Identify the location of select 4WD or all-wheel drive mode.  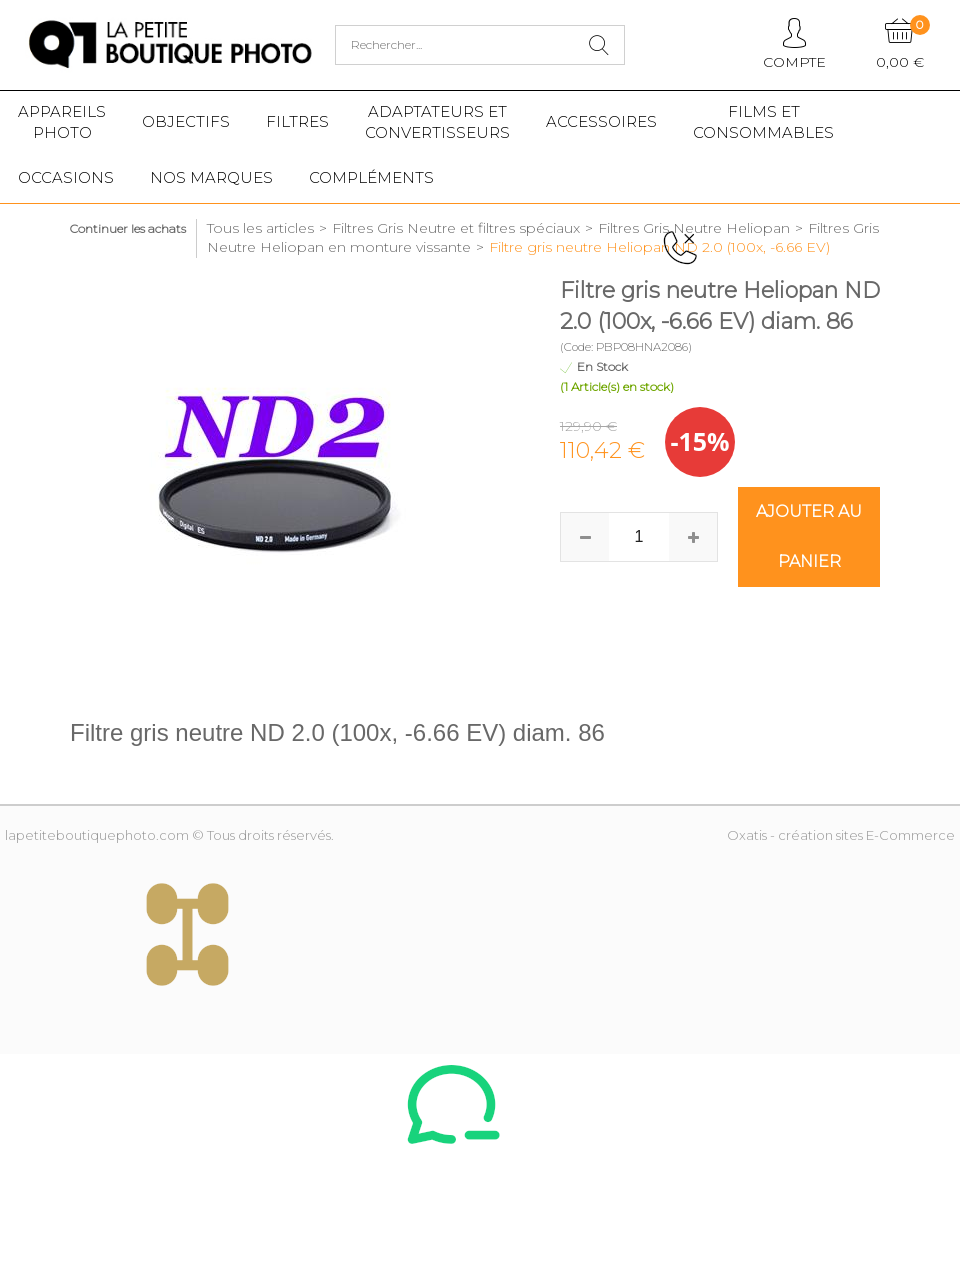
(187, 934).